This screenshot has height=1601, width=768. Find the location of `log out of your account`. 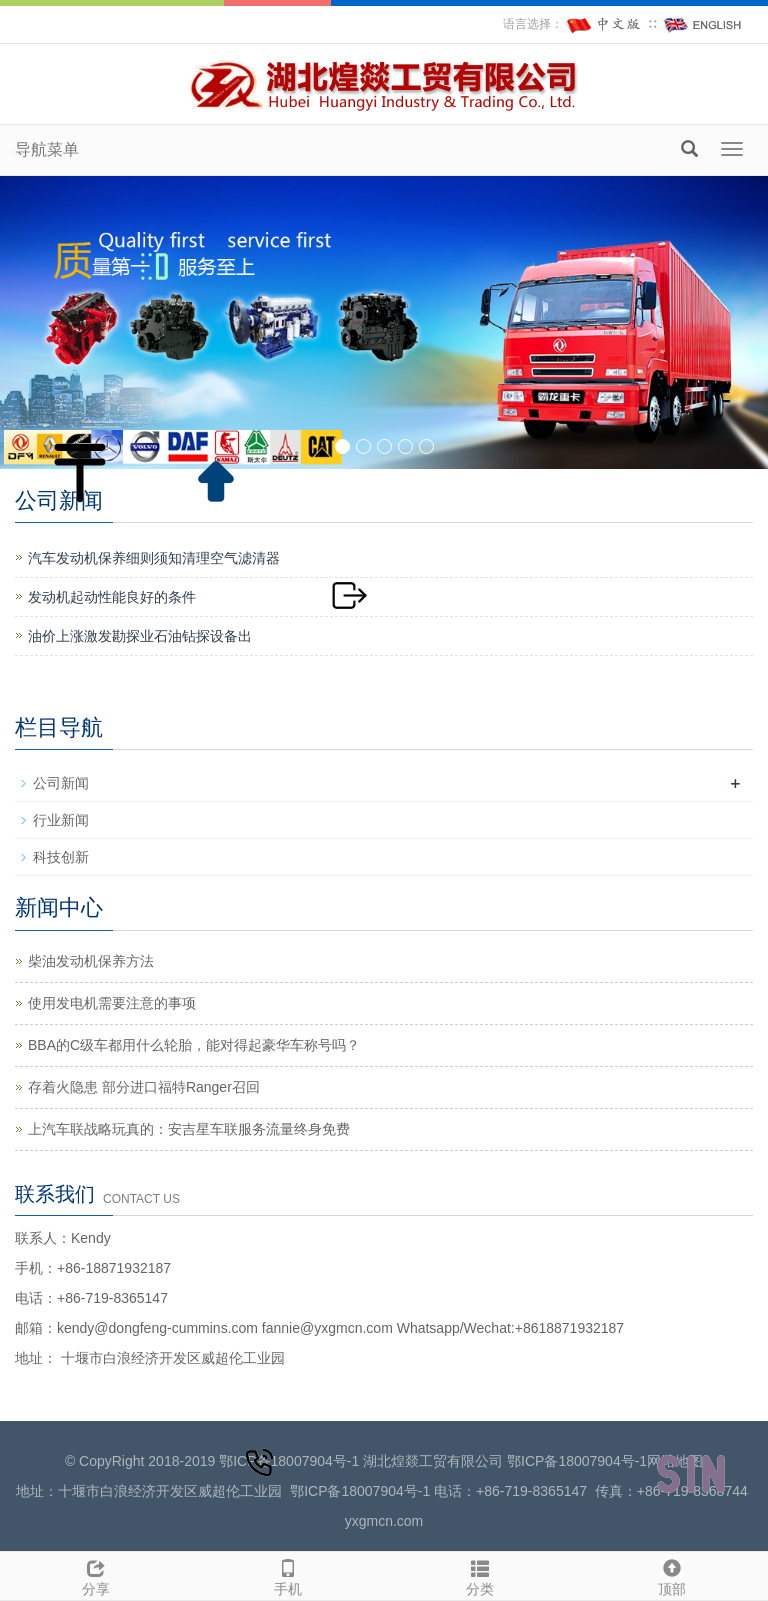

log out of your account is located at coordinates (349, 595).